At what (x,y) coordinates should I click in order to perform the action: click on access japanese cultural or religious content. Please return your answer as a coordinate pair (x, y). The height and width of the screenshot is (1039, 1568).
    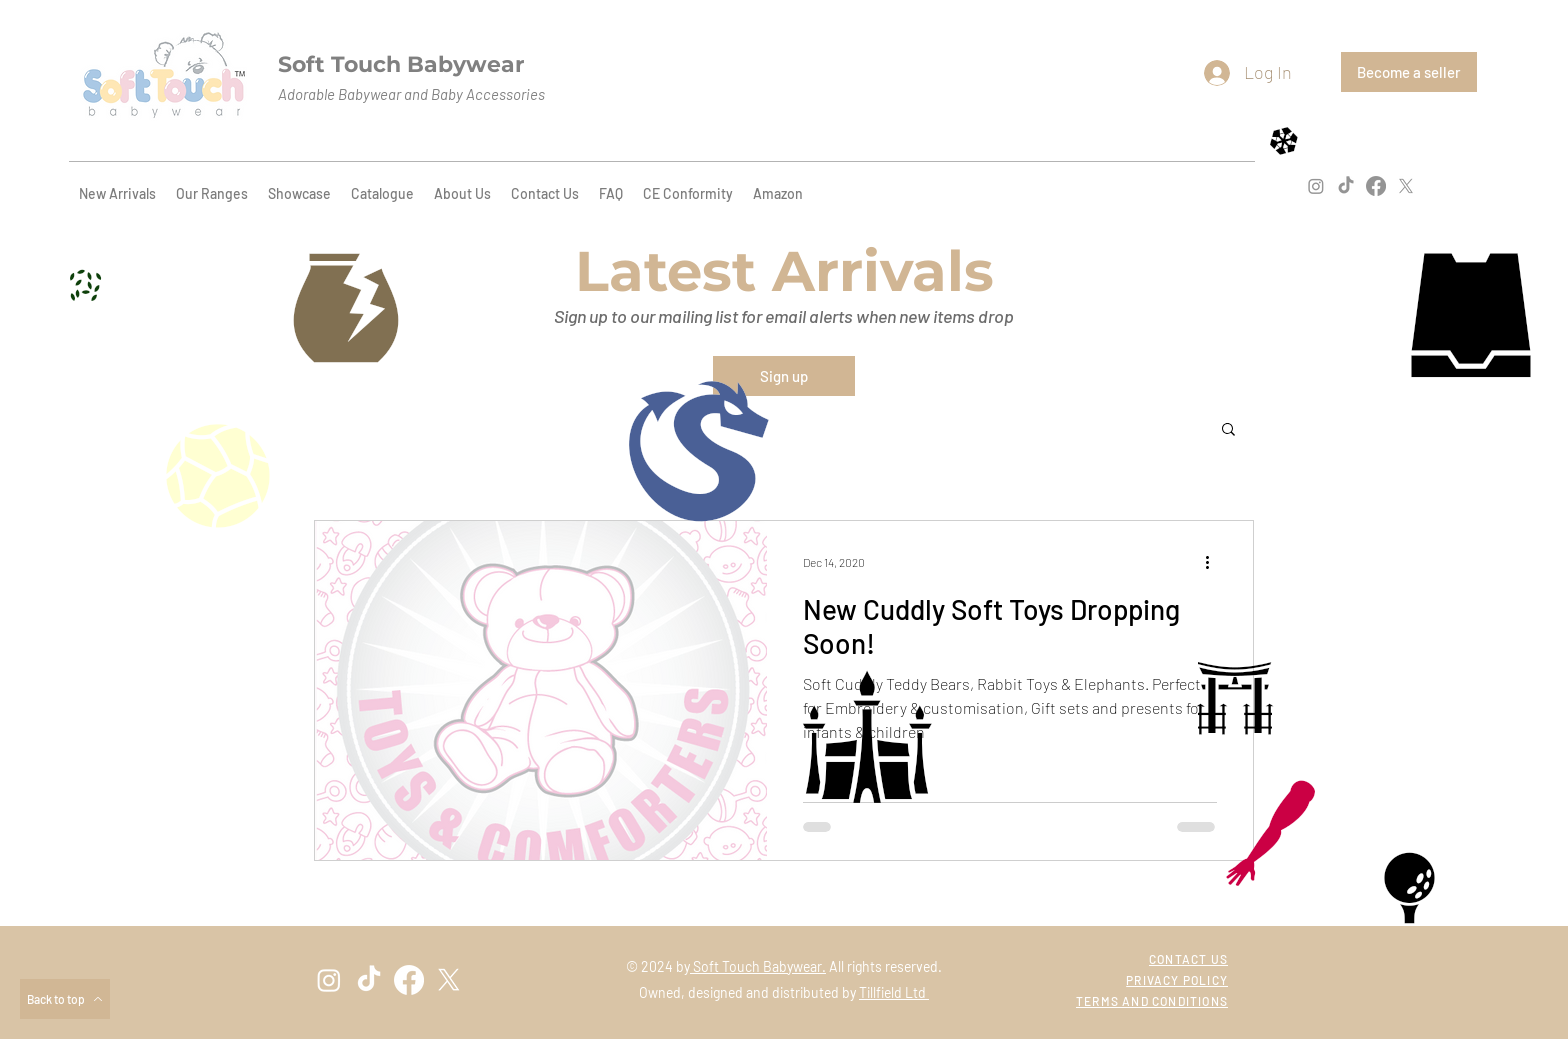
    Looking at the image, I should click on (1235, 696).